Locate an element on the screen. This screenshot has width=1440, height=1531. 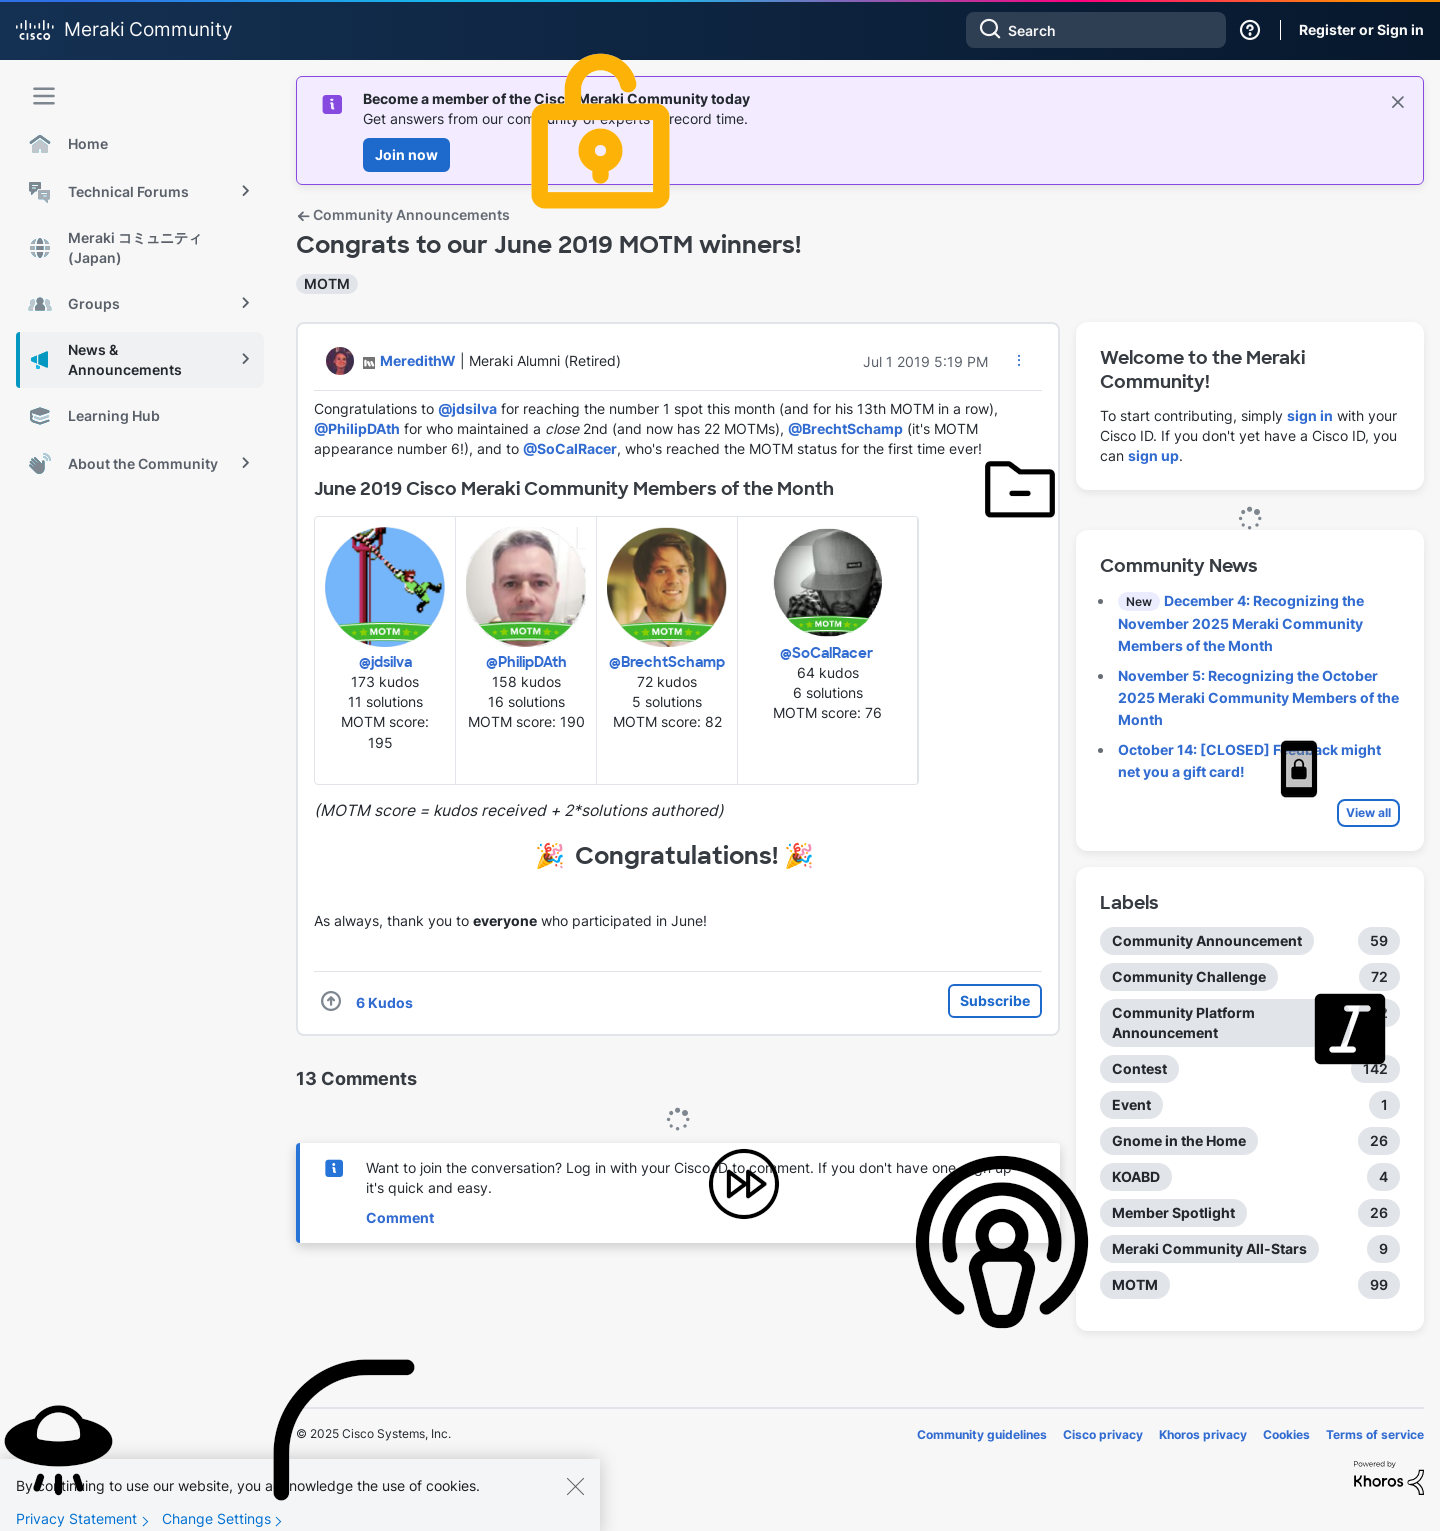
unlock with key authentication is located at coordinates (600, 139).